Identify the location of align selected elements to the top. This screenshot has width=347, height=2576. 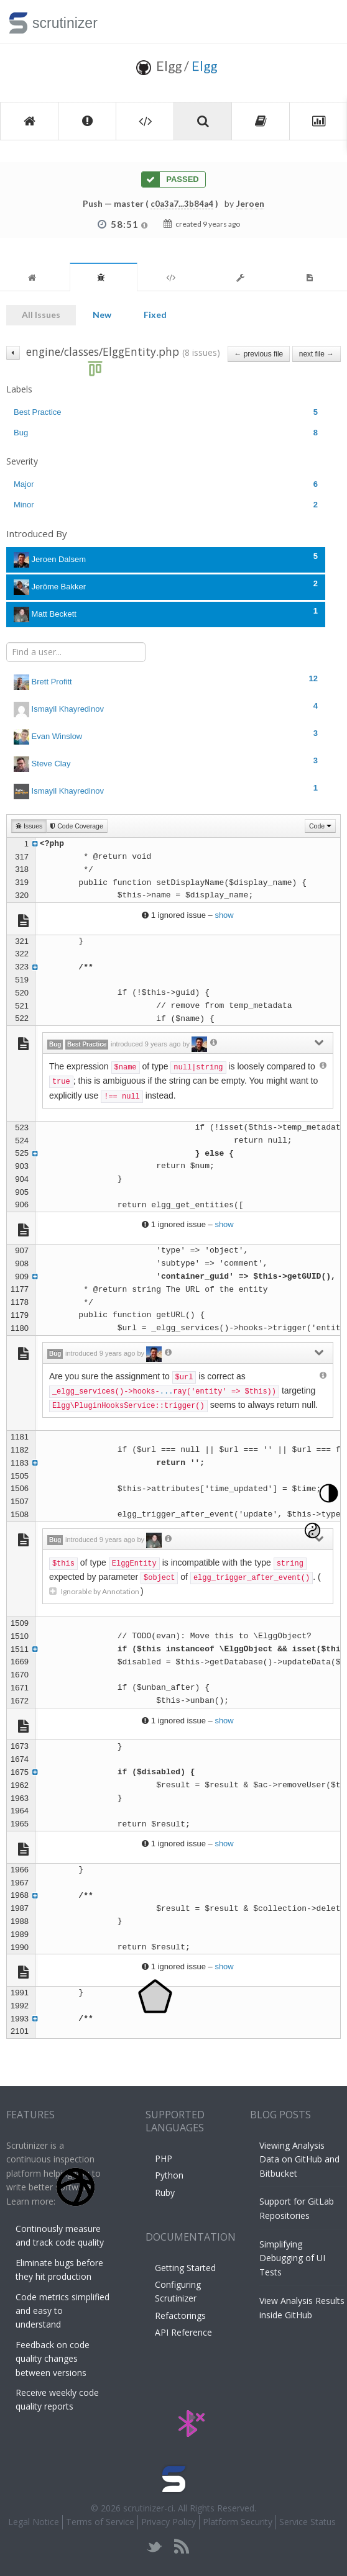
(95, 368).